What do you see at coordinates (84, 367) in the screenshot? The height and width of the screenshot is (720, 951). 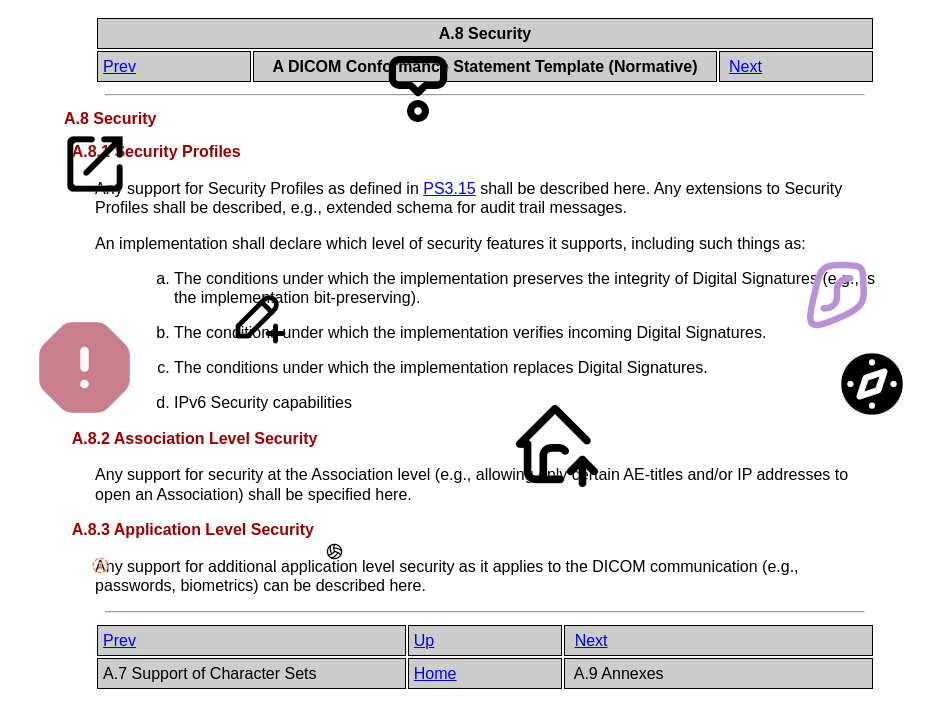 I see `indicates a critical error or warning` at bounding box center [84, 367].